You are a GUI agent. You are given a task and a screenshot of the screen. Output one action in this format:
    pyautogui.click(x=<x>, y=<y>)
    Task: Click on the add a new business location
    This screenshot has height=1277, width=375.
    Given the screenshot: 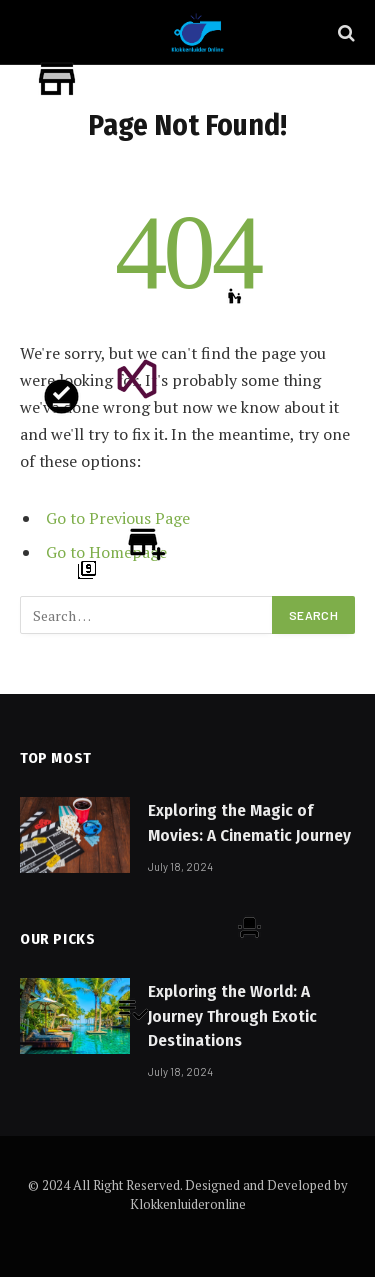 What is the action you would take?
    pyautogui.click(x=147, y=542)
    